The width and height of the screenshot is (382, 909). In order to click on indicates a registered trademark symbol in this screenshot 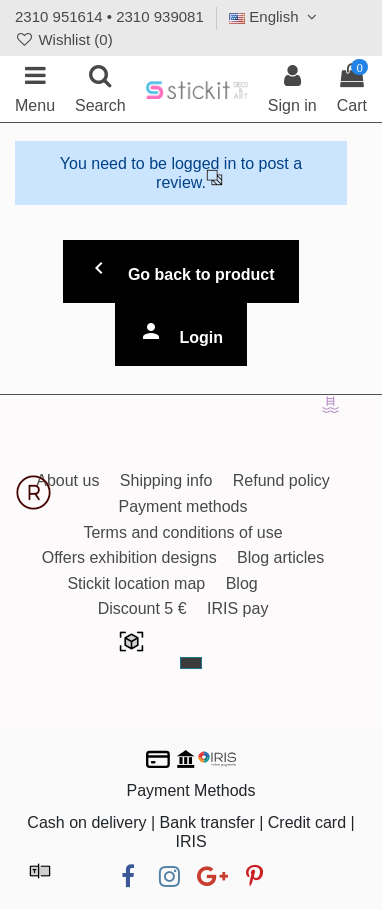, I will do `click(33, 492)`.